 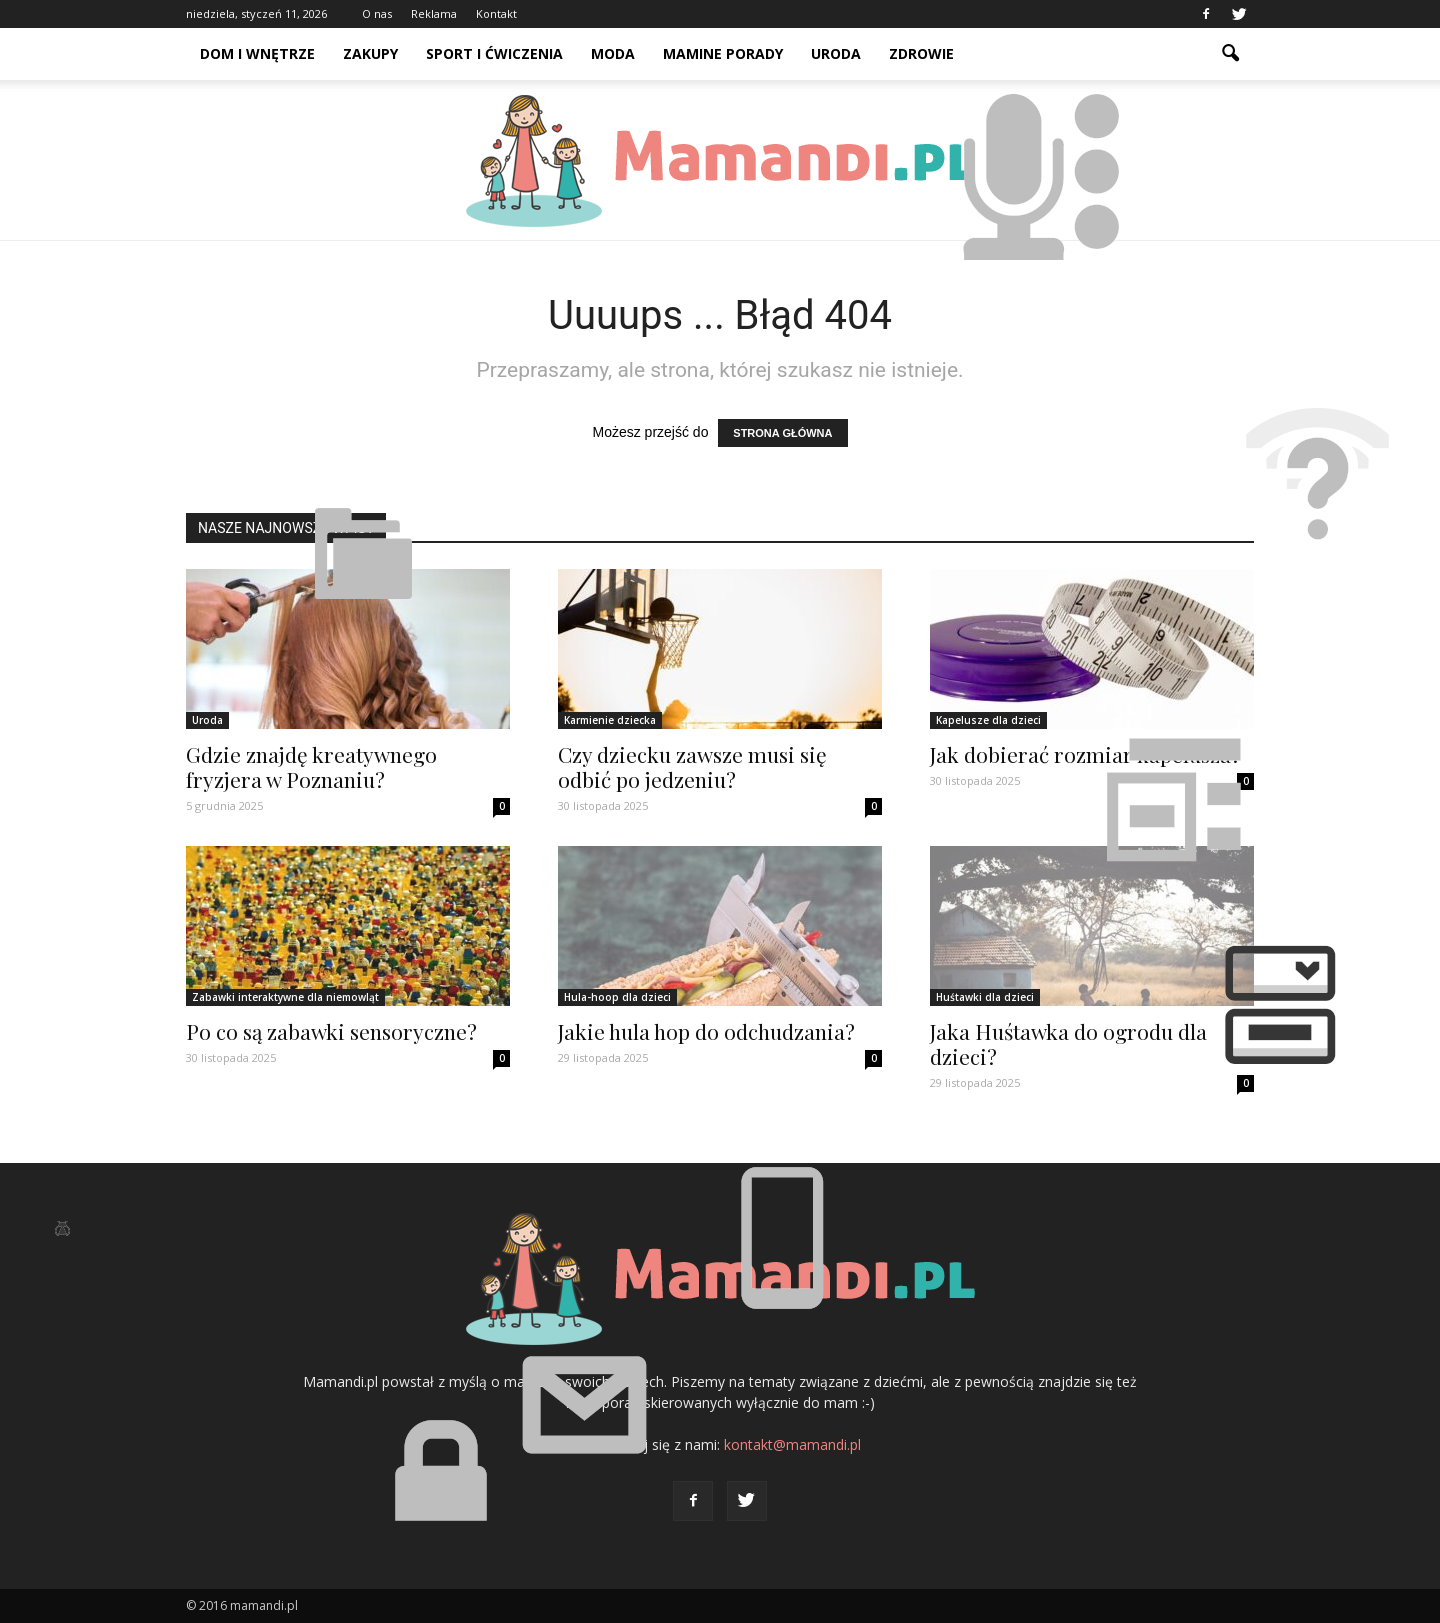 I want to click on microphone input level is high, so click(x=1041, y=171).